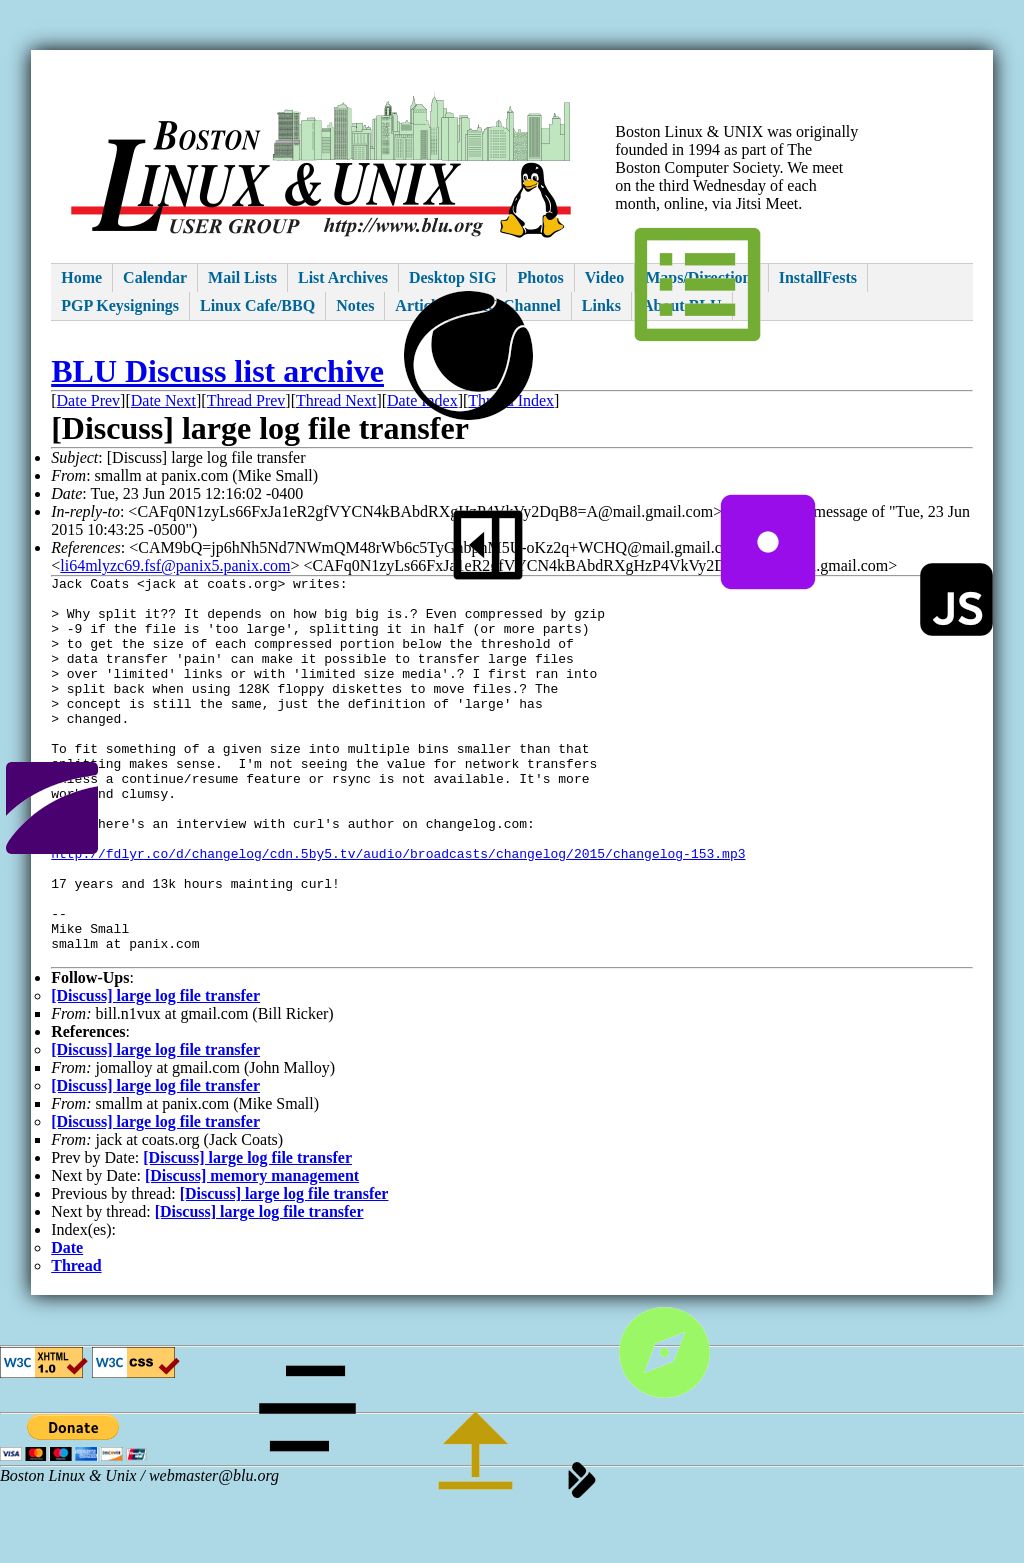 This screenshot has width=1024, height=1563. What do you see at coordinates (582, 1480) in the screenshot?
I see `apache doris database logo` at bounding box center [582, 1480].